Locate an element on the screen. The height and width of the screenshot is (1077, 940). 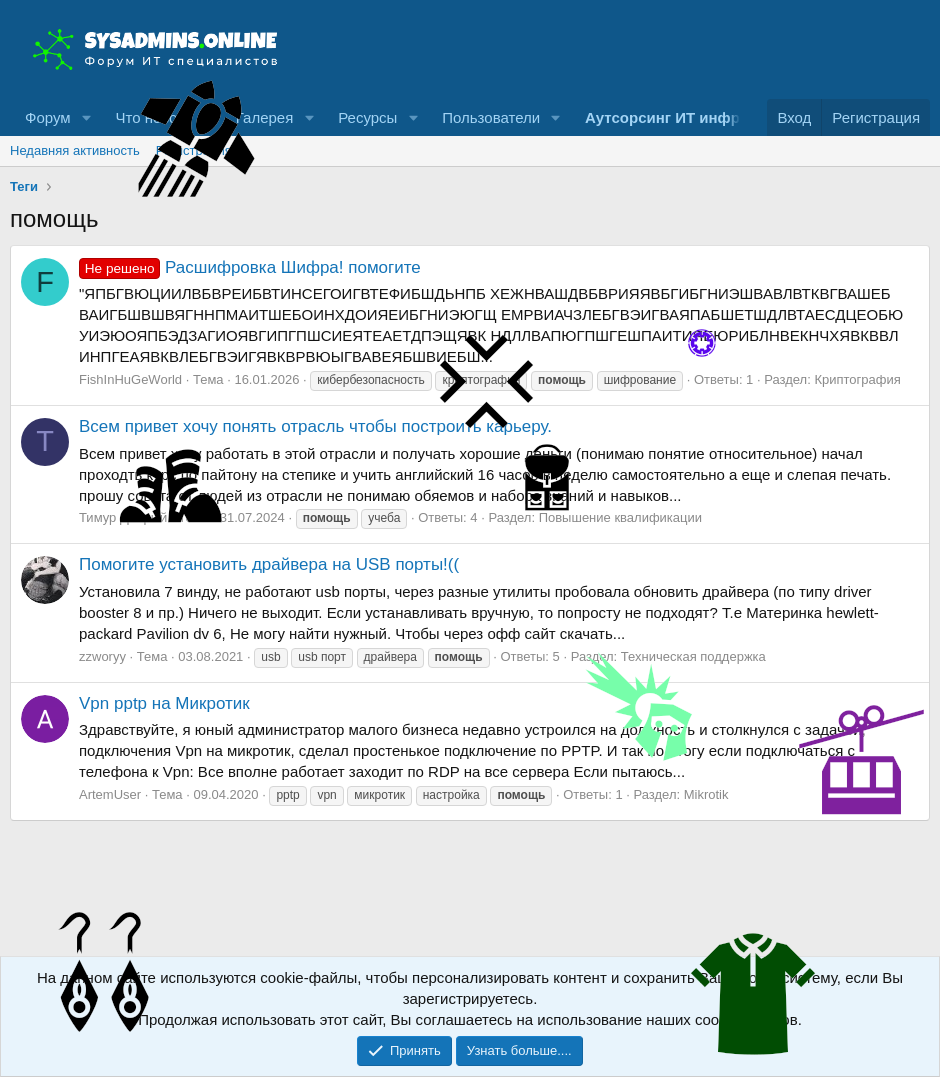
equip footwear to your character is located at coordinates (170, 486).